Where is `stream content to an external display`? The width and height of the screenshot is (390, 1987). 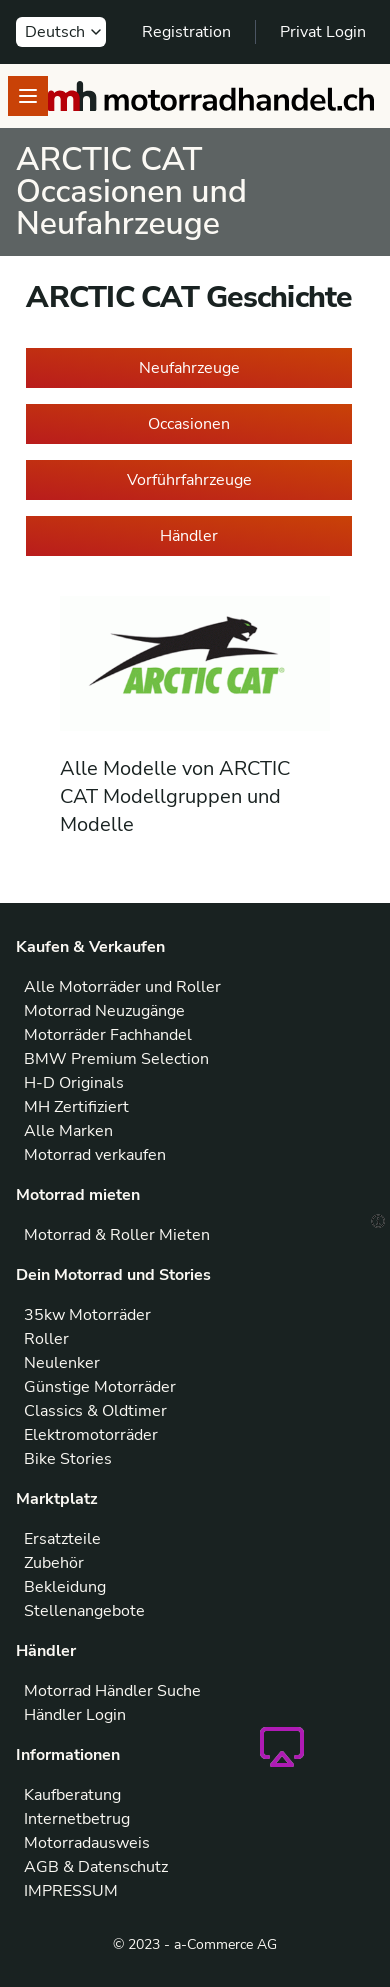
stream content to an external display is located at coordinates (282, 1747).